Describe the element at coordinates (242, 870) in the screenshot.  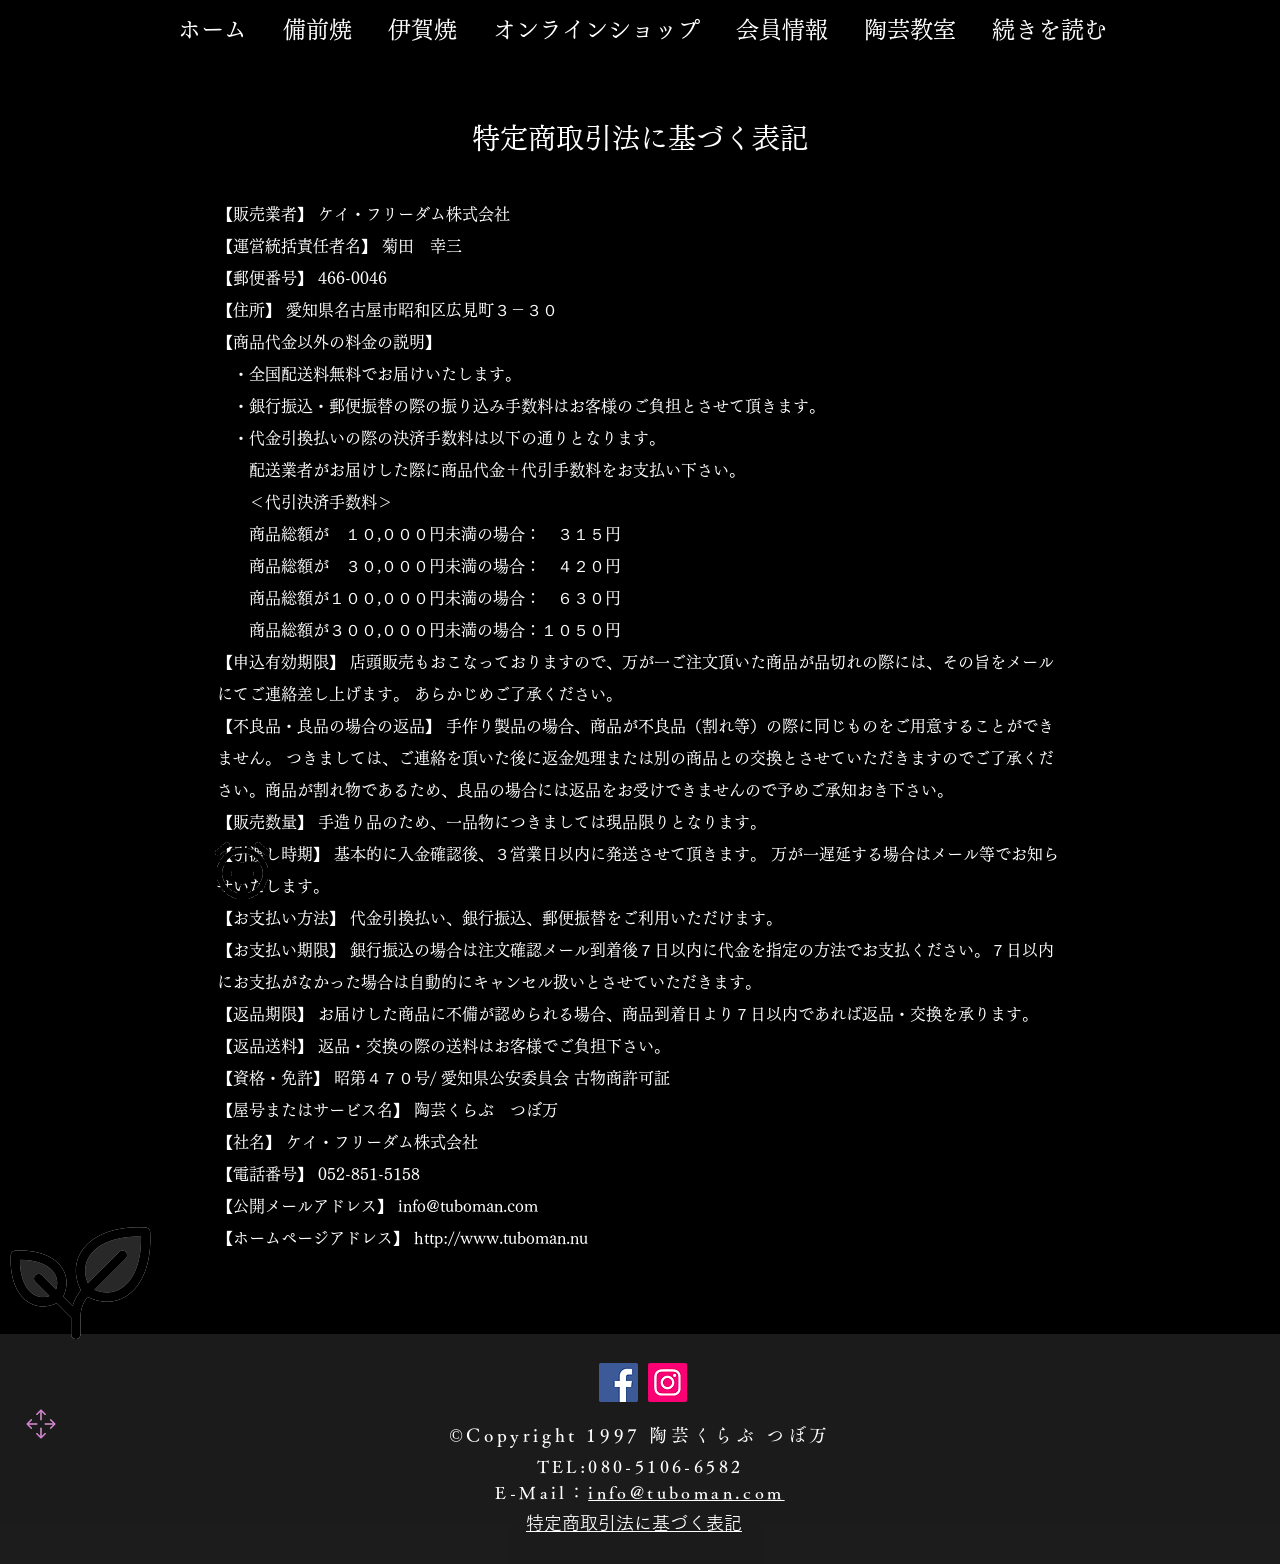
I see `add a new alarm` at that location.